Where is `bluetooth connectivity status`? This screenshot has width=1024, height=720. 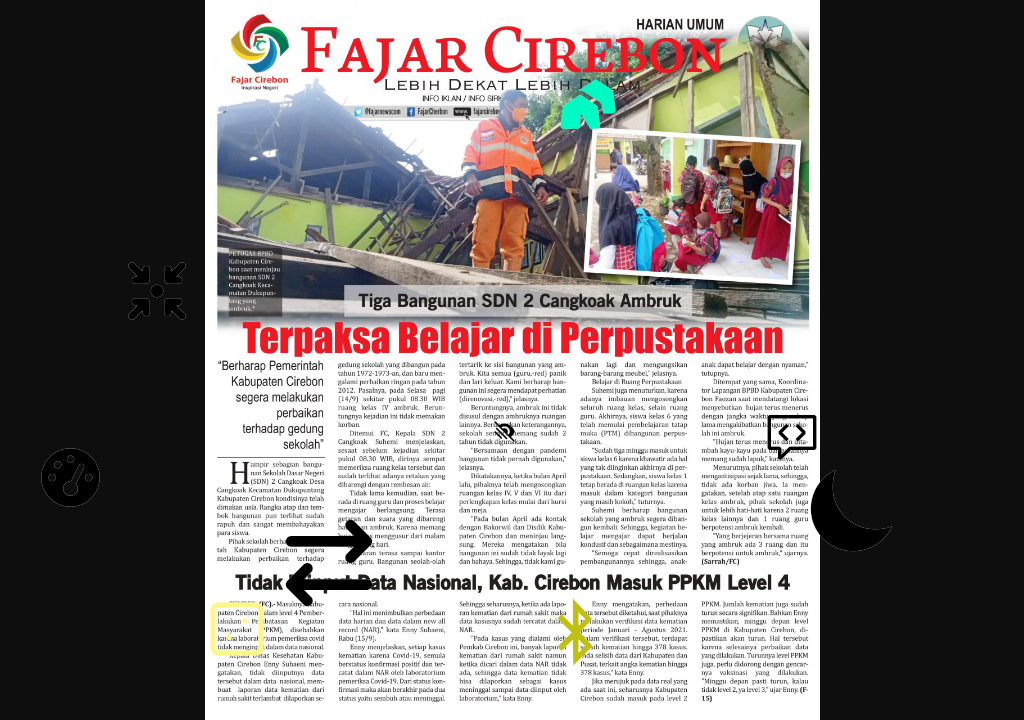 bluetooth connectivity status is located at coordinates (575, 632).